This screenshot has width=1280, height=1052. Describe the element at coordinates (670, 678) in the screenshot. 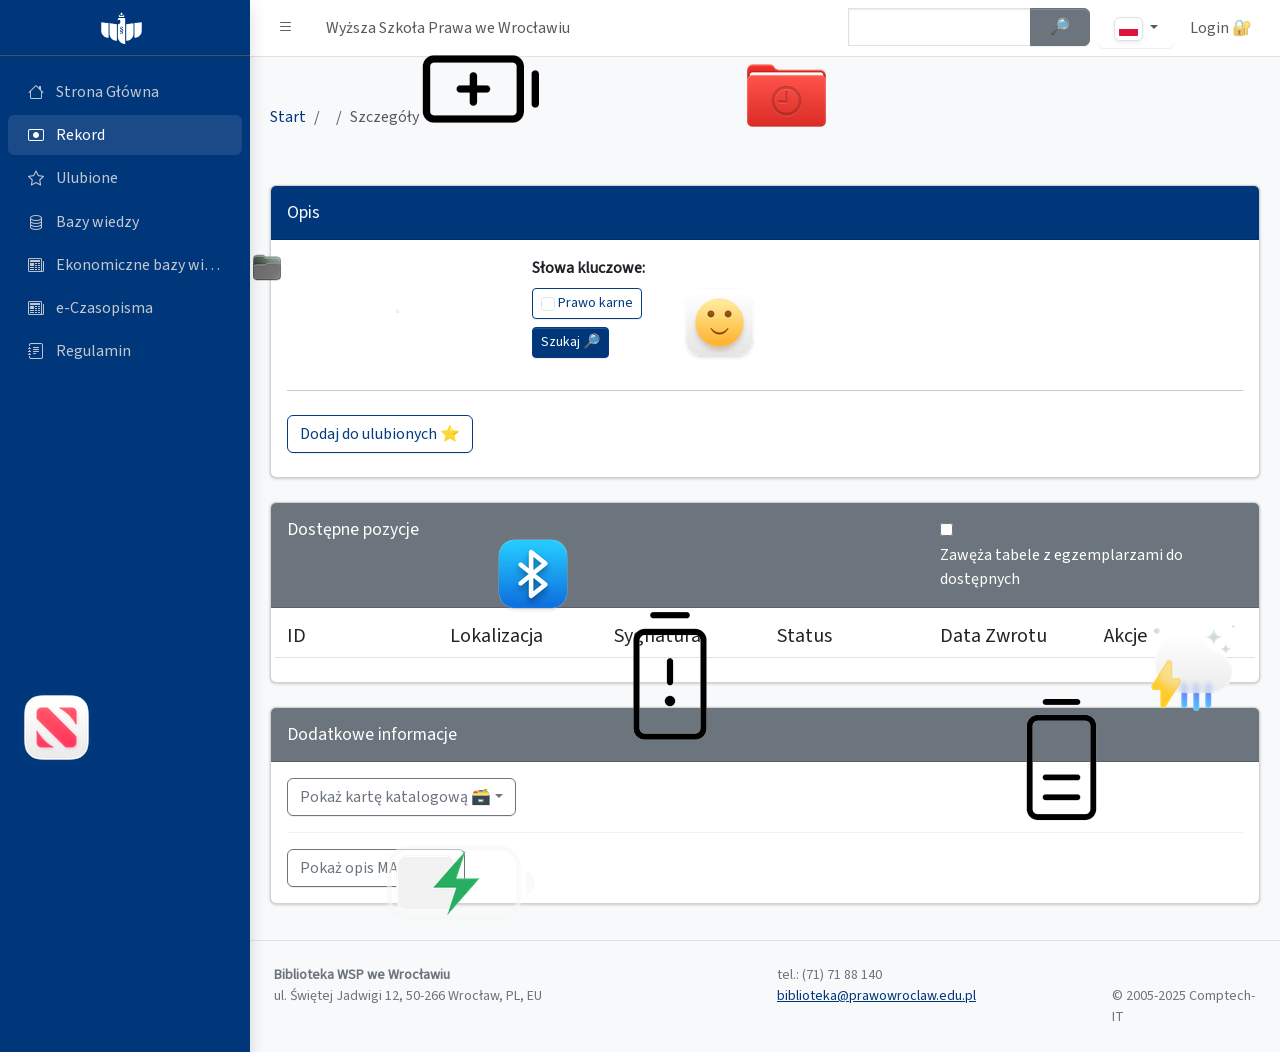

I see `indicates low battery warning` at that location.